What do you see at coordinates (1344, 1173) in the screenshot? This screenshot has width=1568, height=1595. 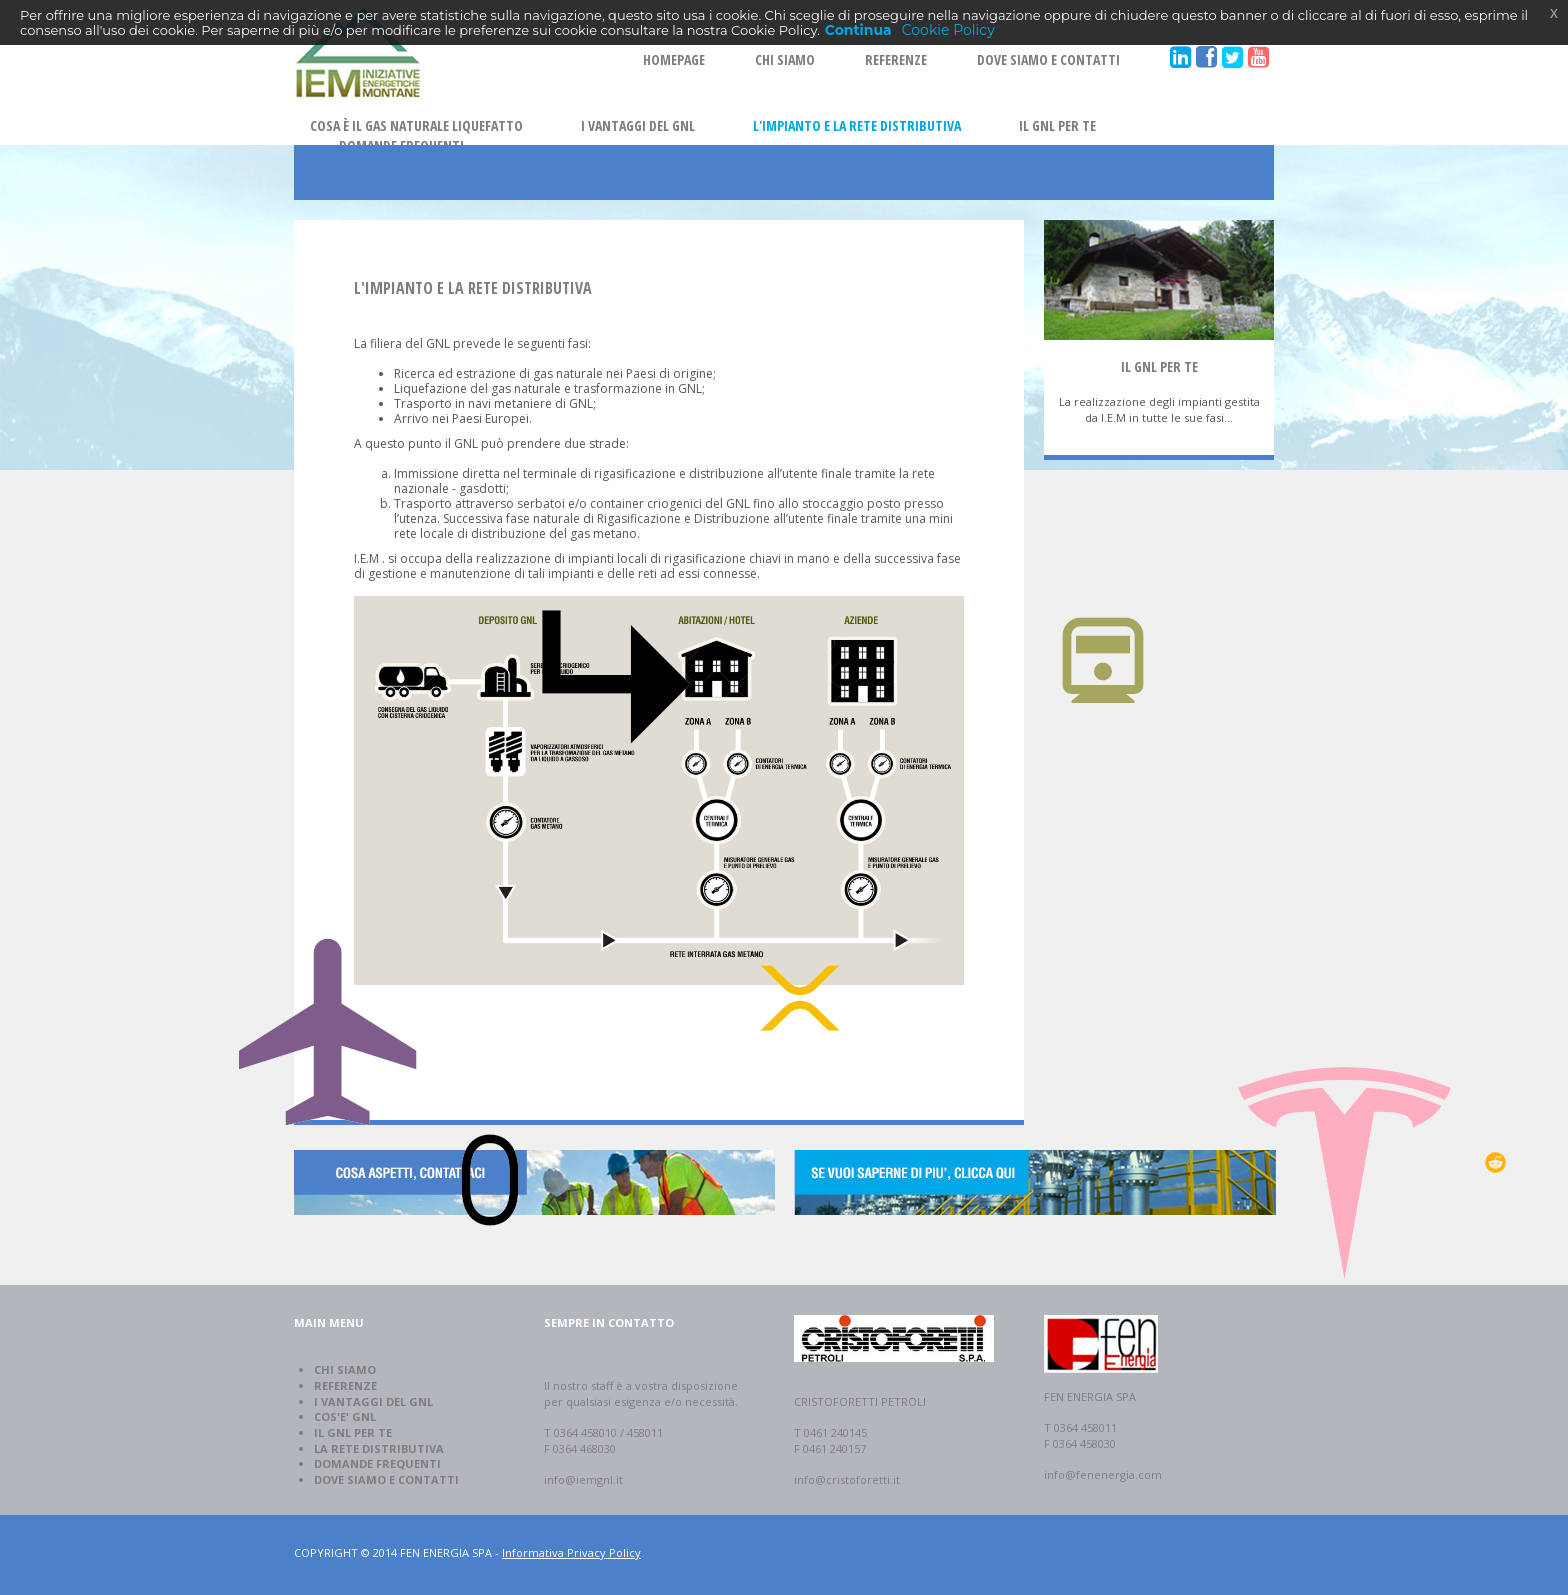 I see `open the Tesla app` at bounding box center [1344, 1173].